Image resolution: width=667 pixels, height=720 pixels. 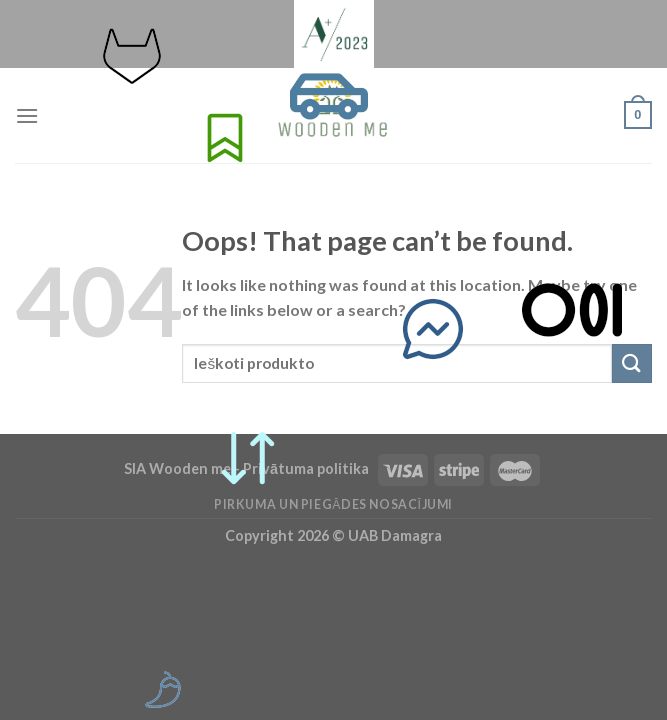 What do you see at coordinates (248, 458) in the screenshot?
I see `sort items in ascending or descending order` at bounding box center [248, 458].